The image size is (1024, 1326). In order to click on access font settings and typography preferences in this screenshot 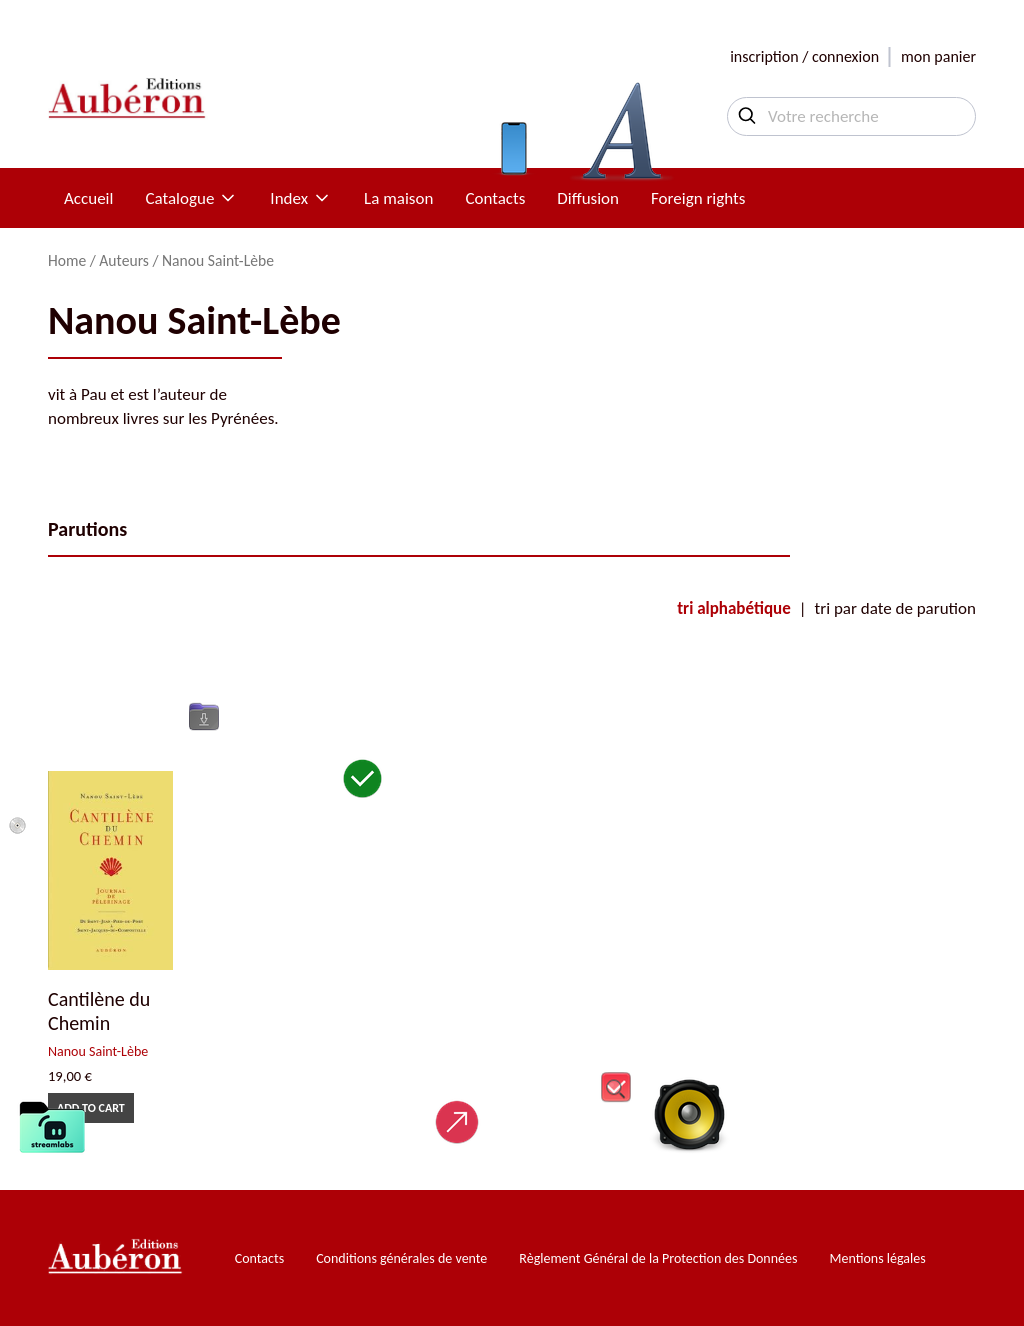, I will do `click(620, 128)`.